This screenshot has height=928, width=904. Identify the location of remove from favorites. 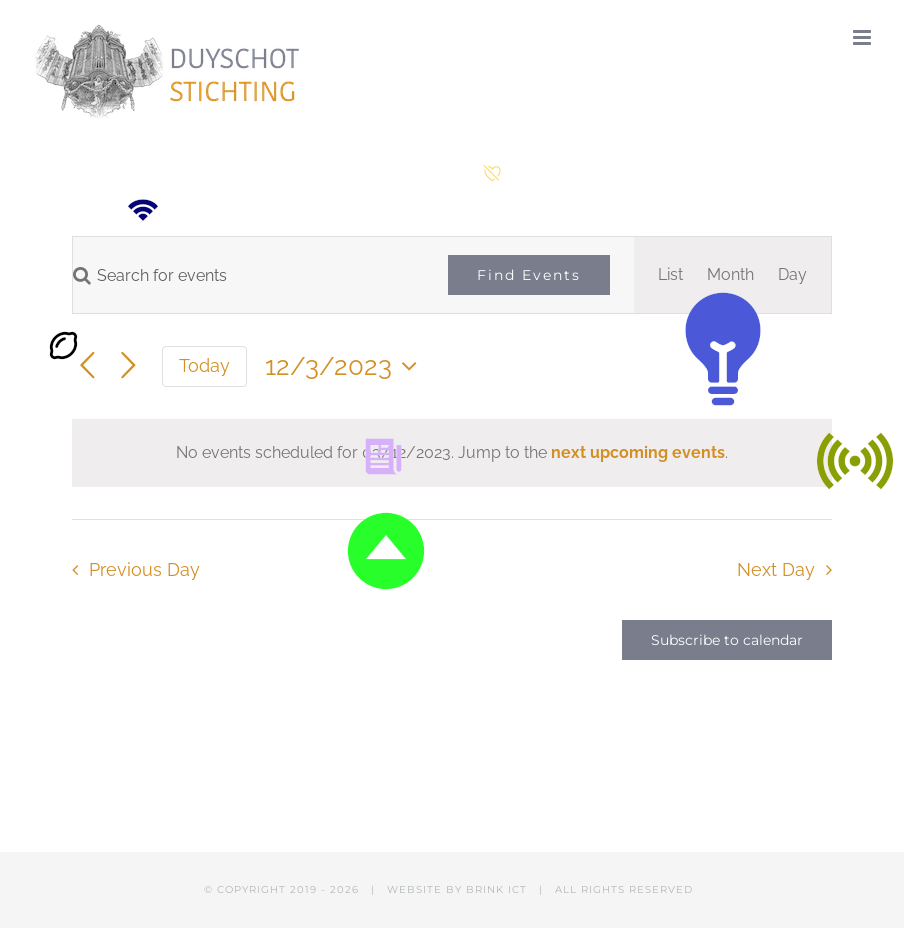
(492, 173).